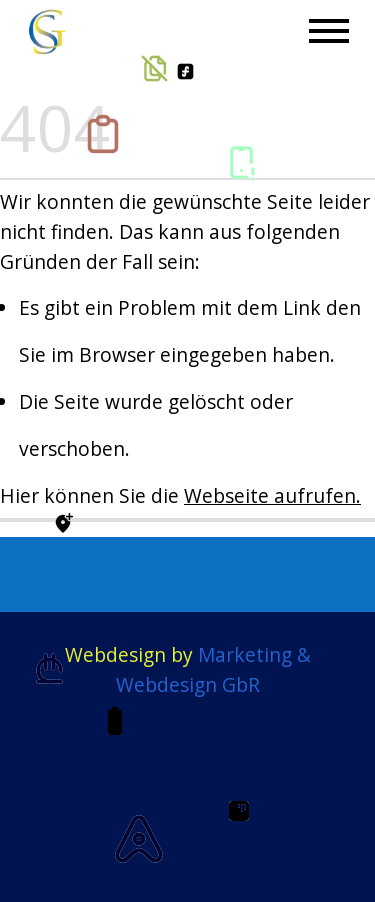  What do you see at coordinates (239, 811) in the screenshot?
I see `align content to top-right corner` at bounding box center [239, 811].